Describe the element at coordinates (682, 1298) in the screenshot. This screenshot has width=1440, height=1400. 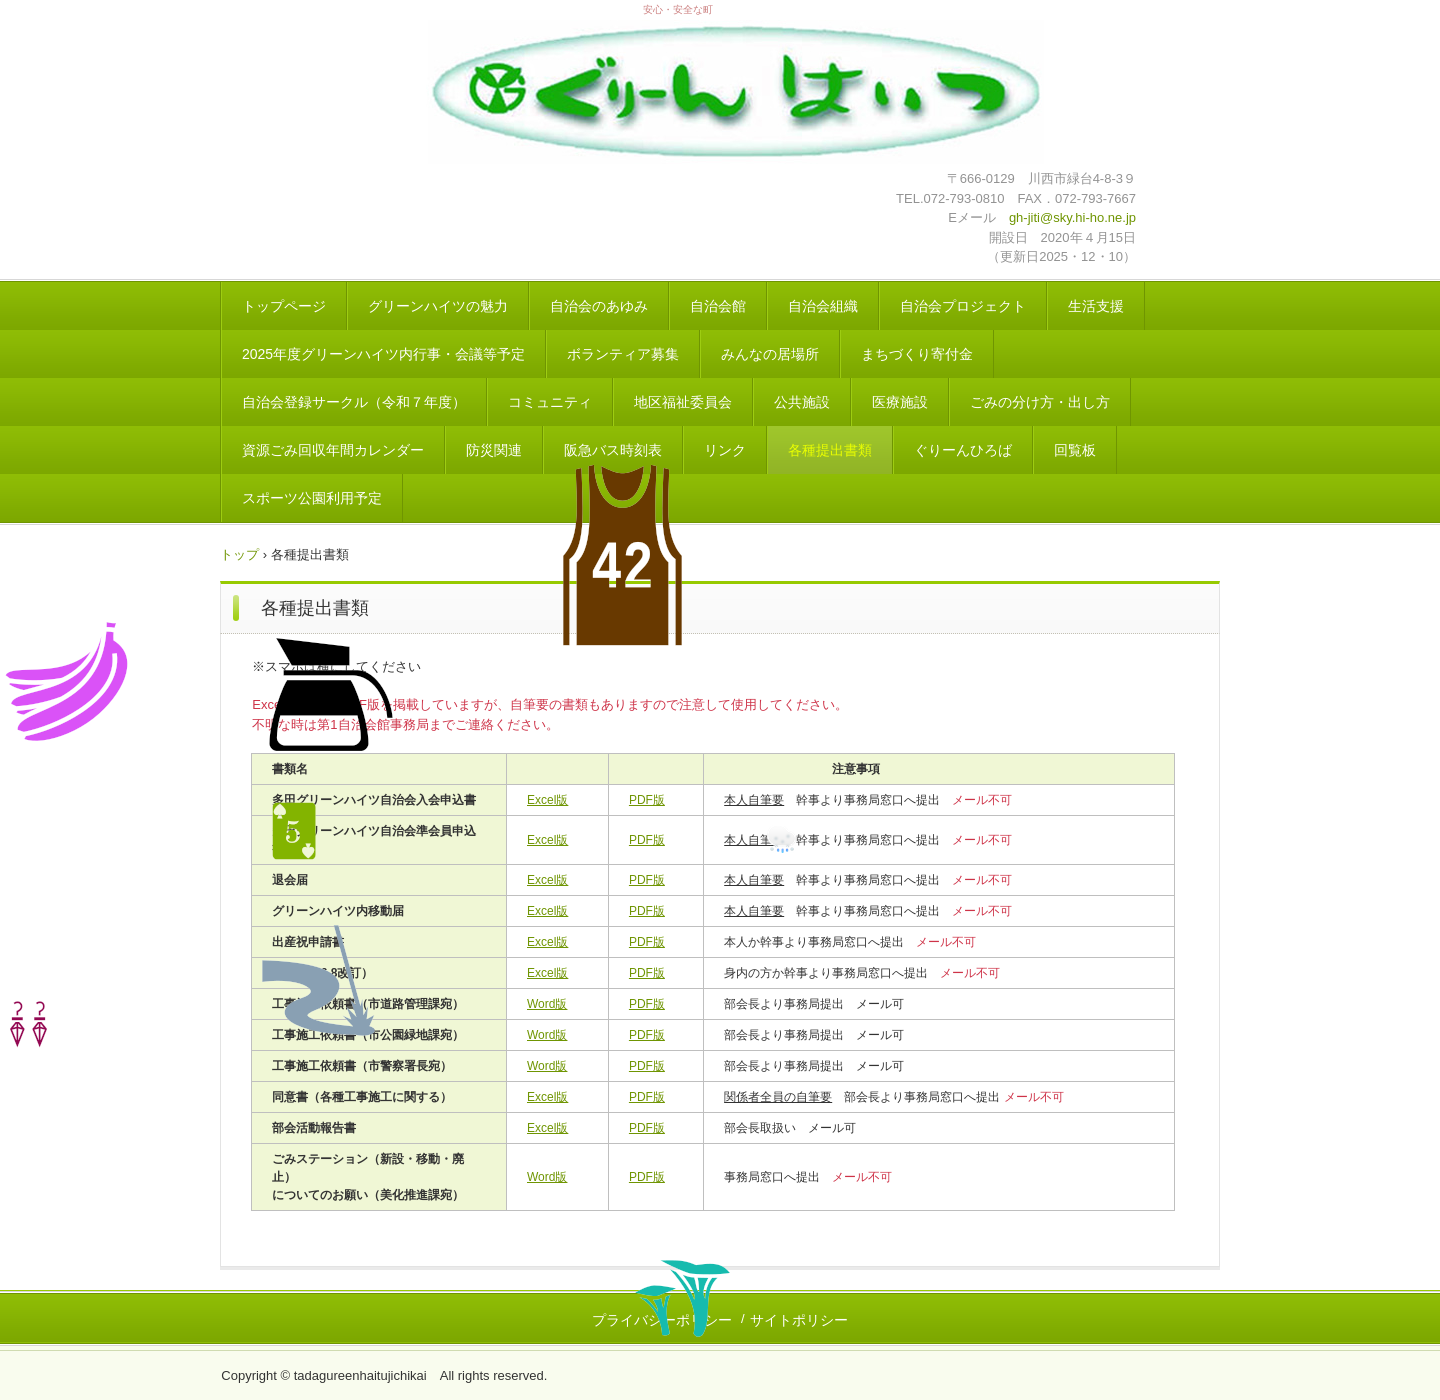
I see `chanterelle mushroom icon for a foraging or nature app` at that location.